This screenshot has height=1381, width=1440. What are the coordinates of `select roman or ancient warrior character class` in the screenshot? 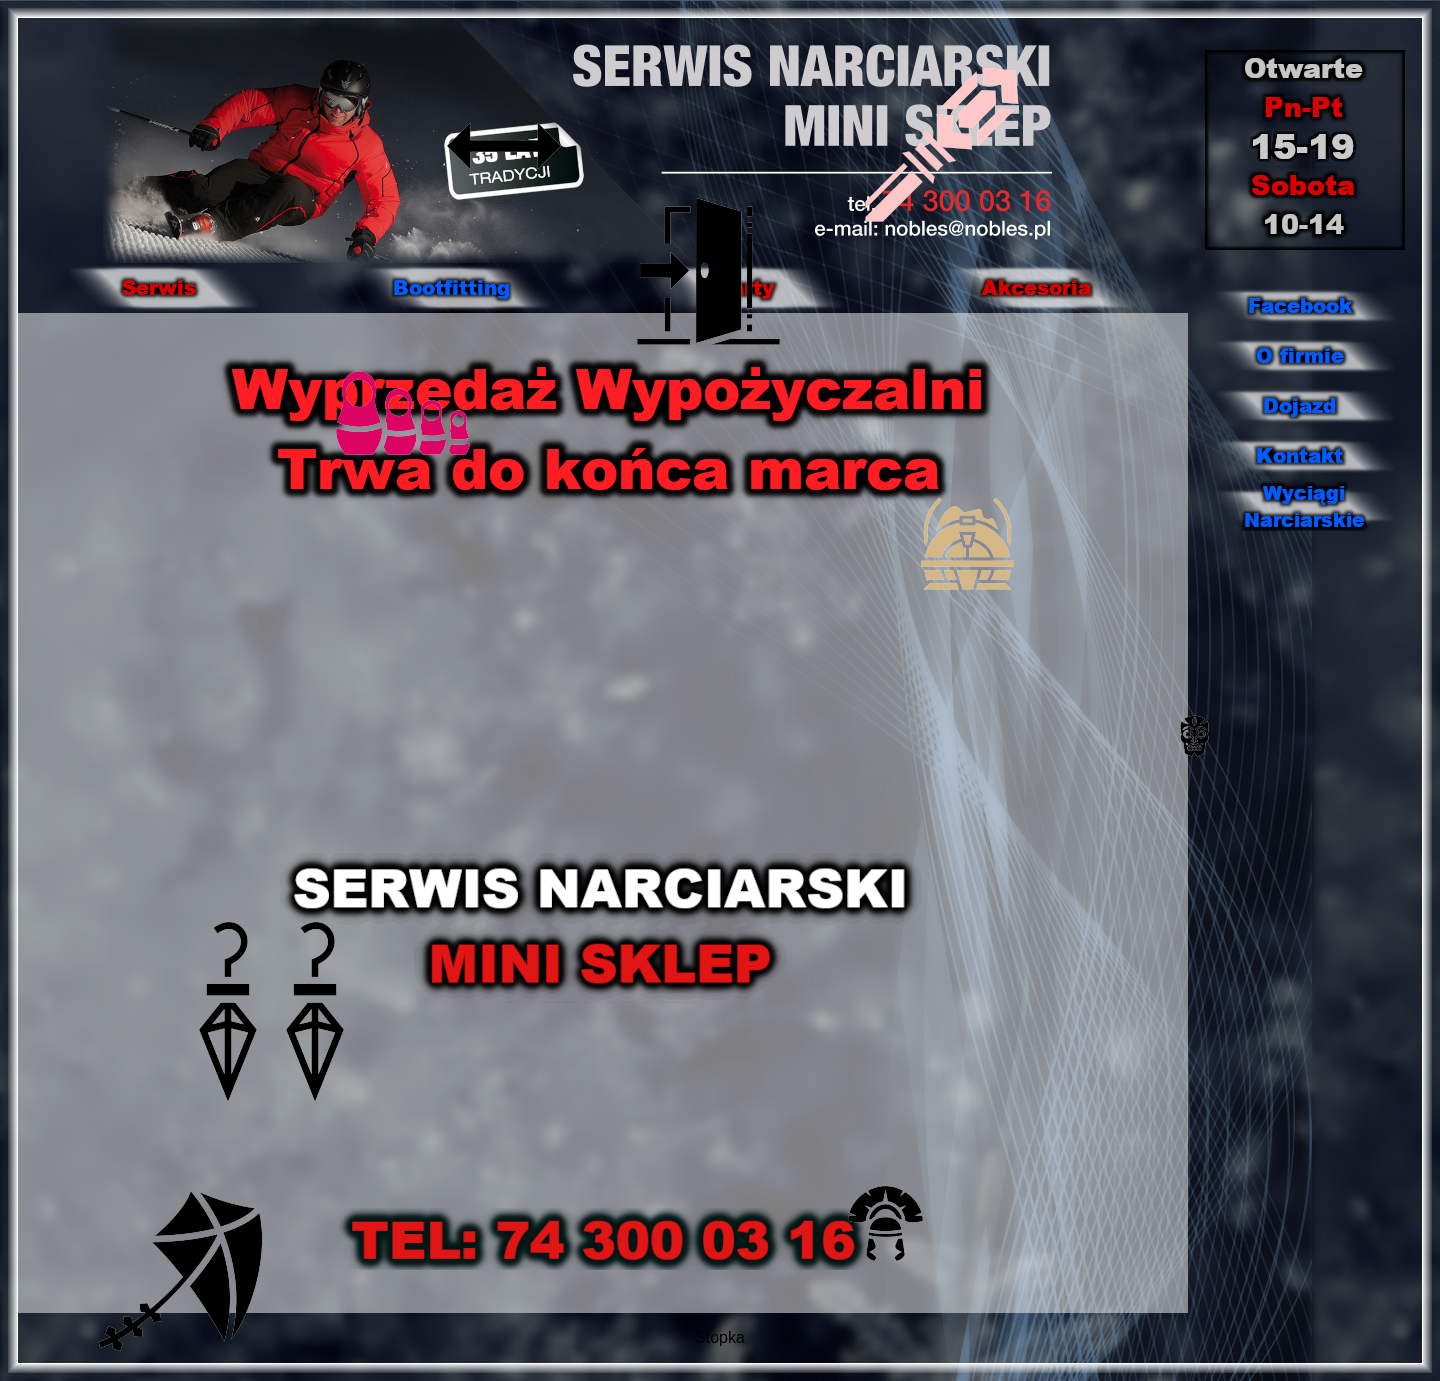 It's located at (885, 1223).